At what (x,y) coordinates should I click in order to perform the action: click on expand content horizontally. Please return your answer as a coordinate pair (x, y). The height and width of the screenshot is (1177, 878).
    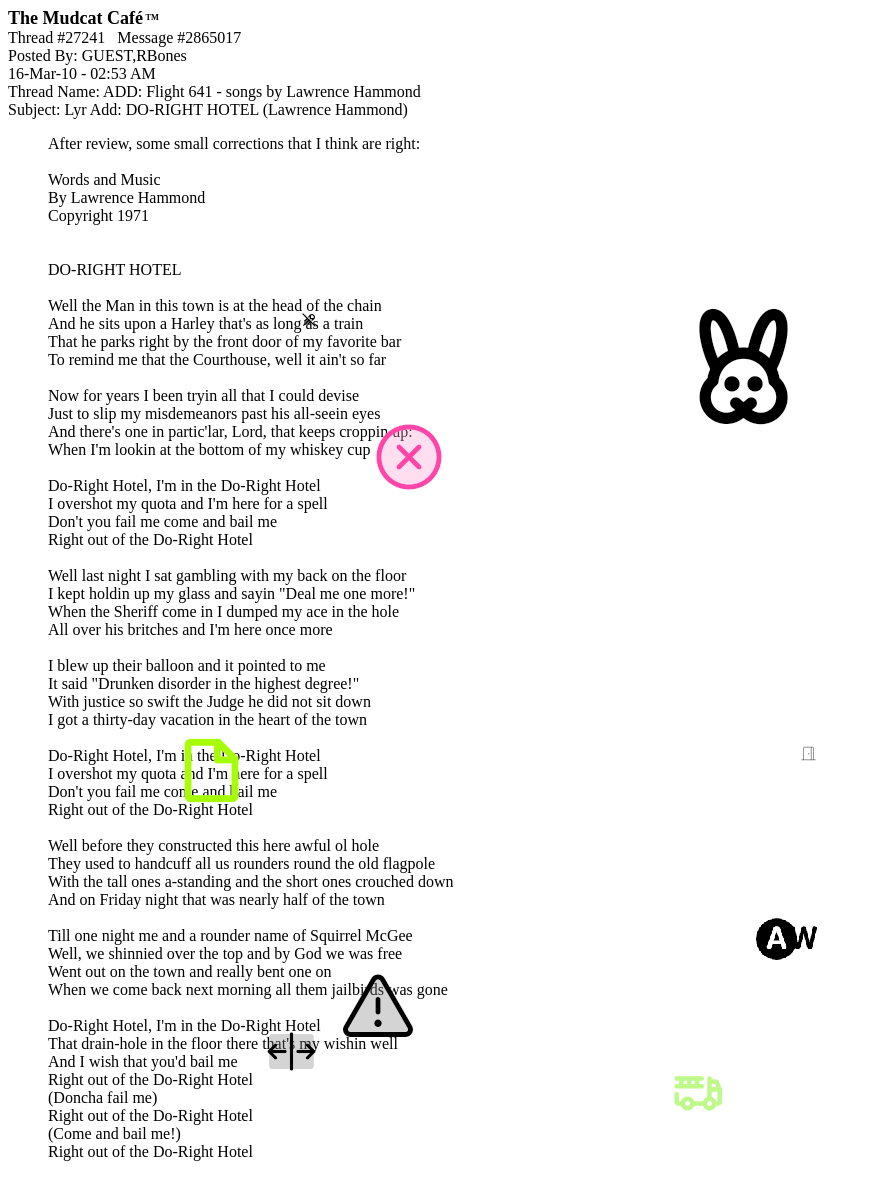
    Looking at the image, I should click on (291, 1051).